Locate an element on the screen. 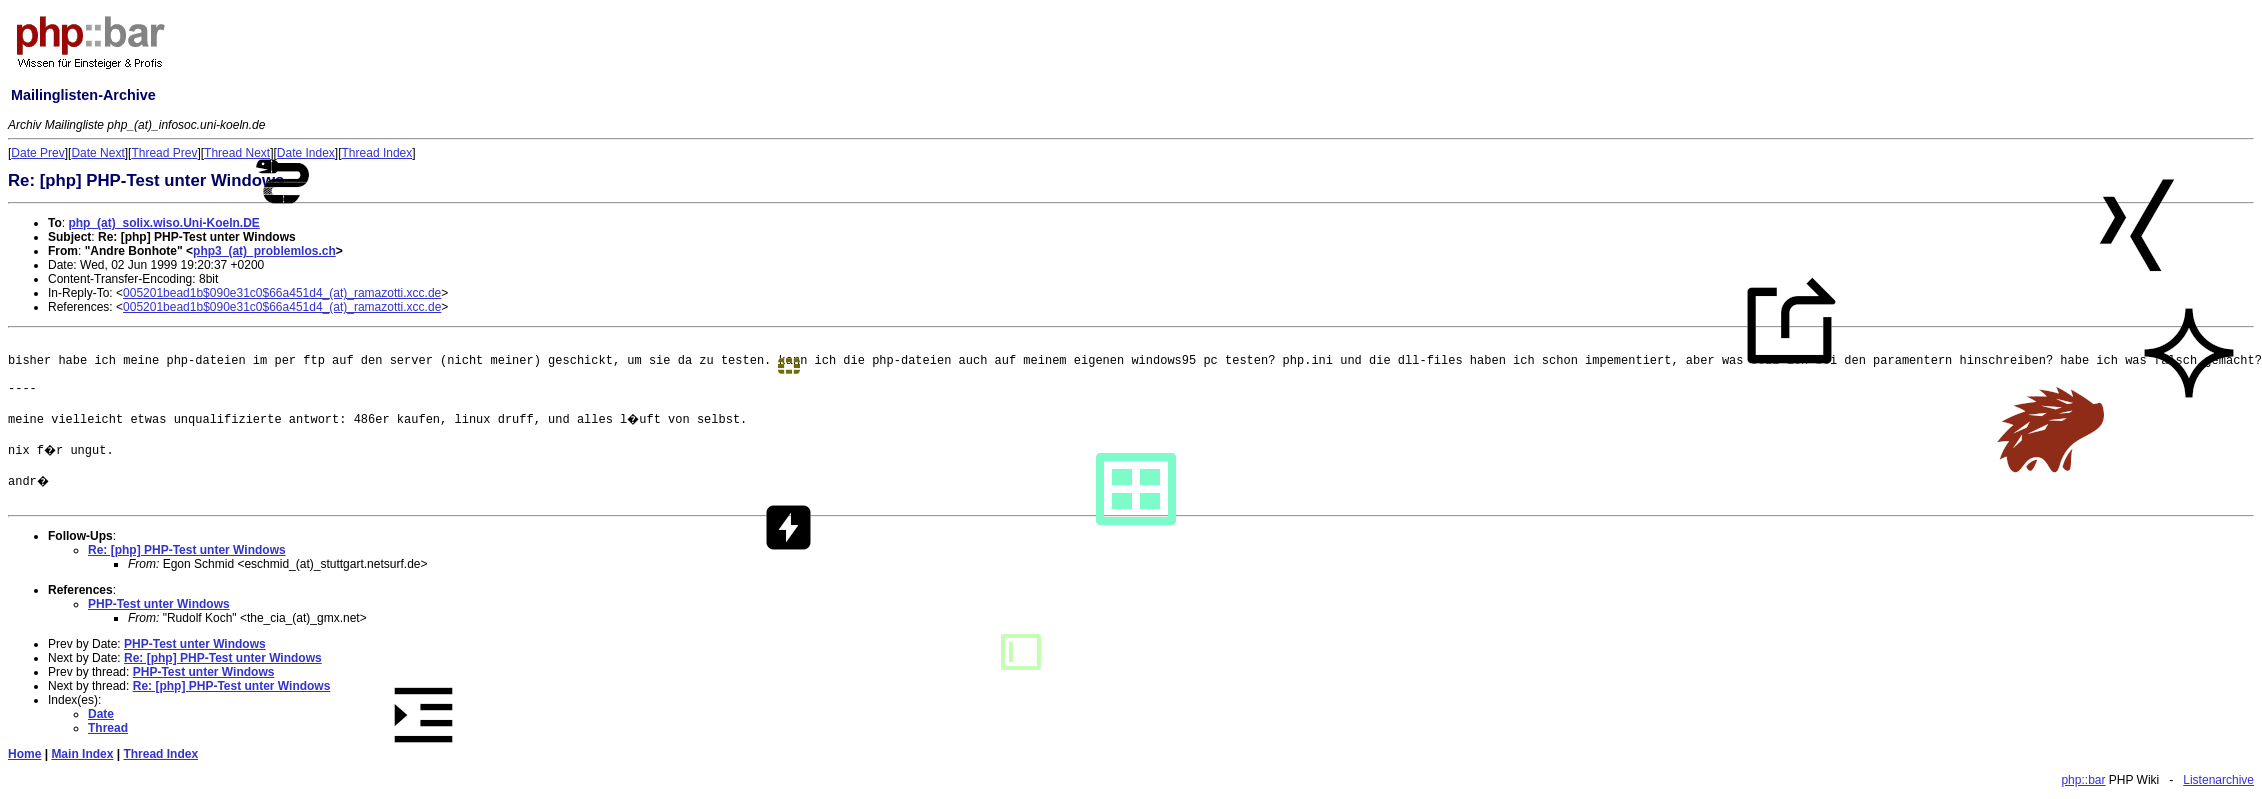 The image size is (2262, 799). share content to another app or platform is located at coordinates (1789, 325).